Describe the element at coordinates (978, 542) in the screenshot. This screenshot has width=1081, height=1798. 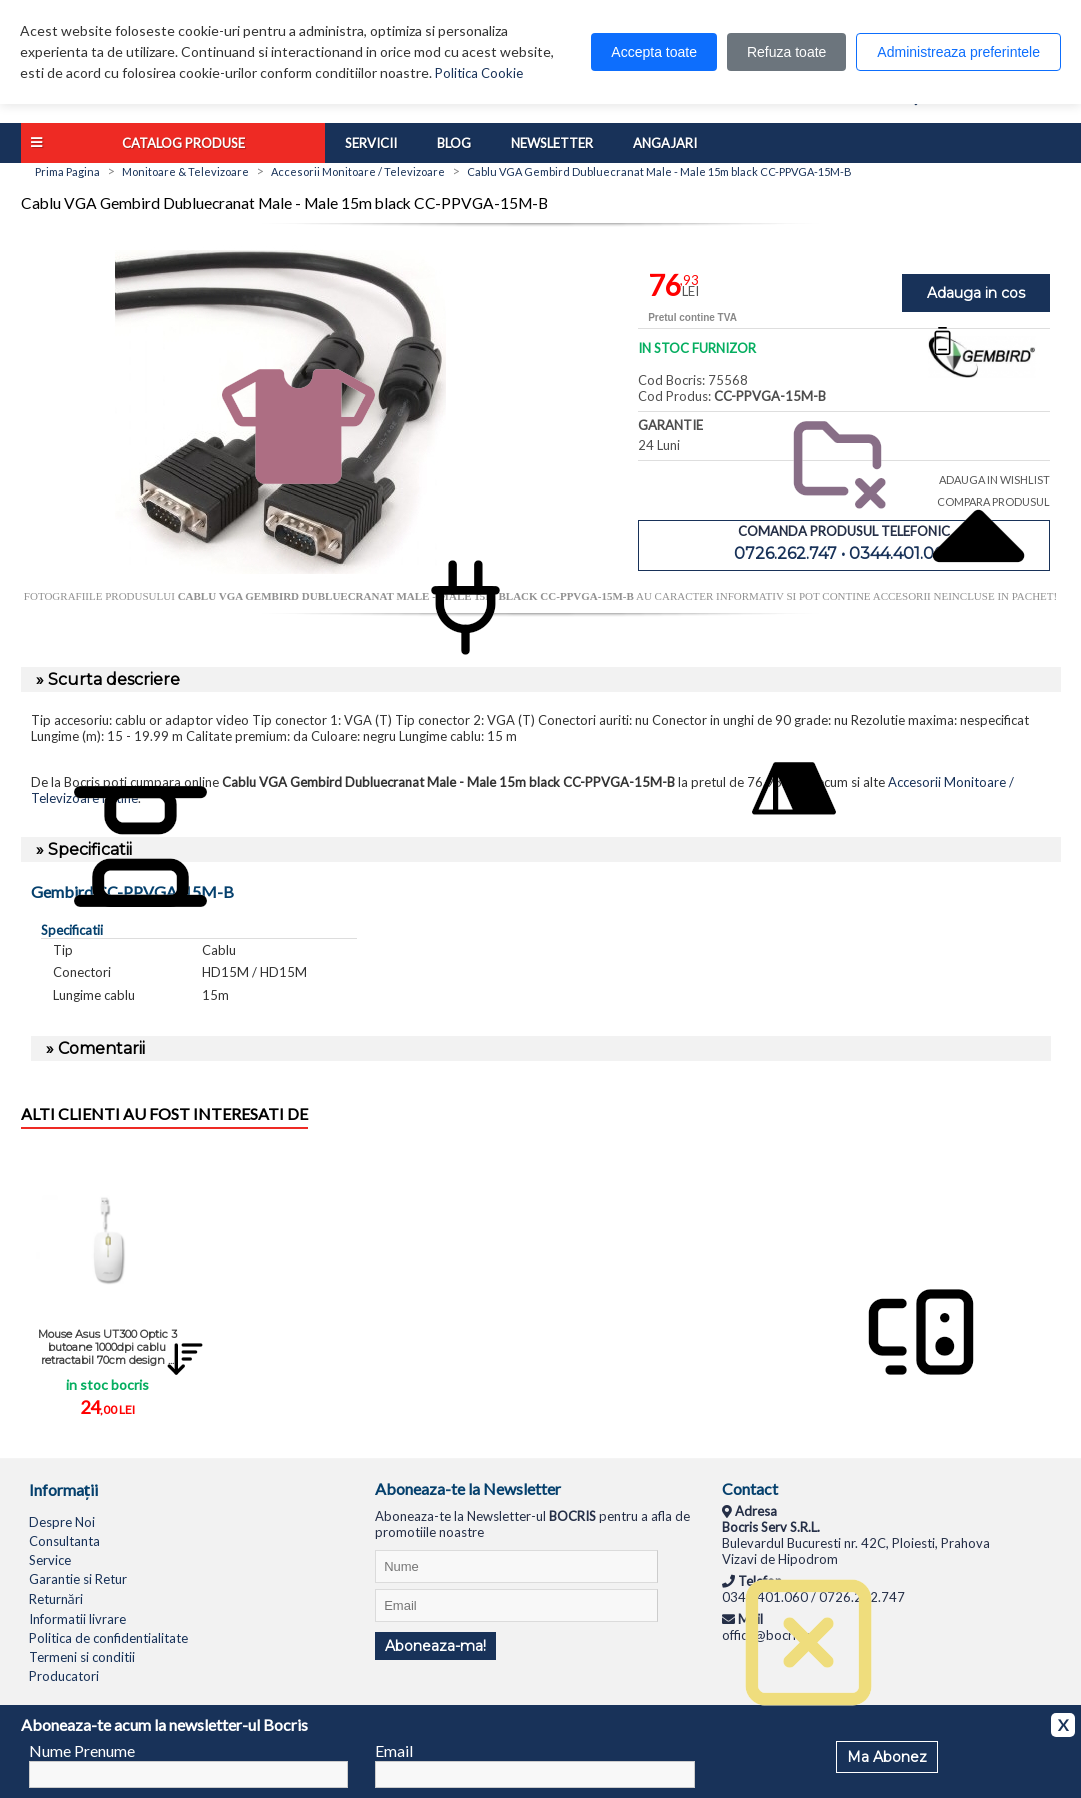
I see `collapse an expanded section` at that location.